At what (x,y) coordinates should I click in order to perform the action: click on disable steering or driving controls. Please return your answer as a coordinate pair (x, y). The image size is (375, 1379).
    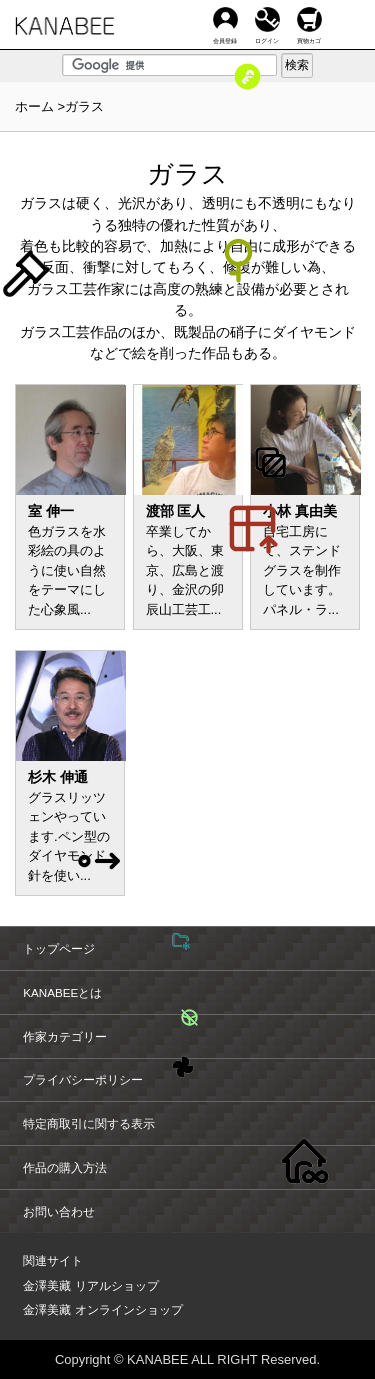
    Looking at the image, I should click on (189, 1017).